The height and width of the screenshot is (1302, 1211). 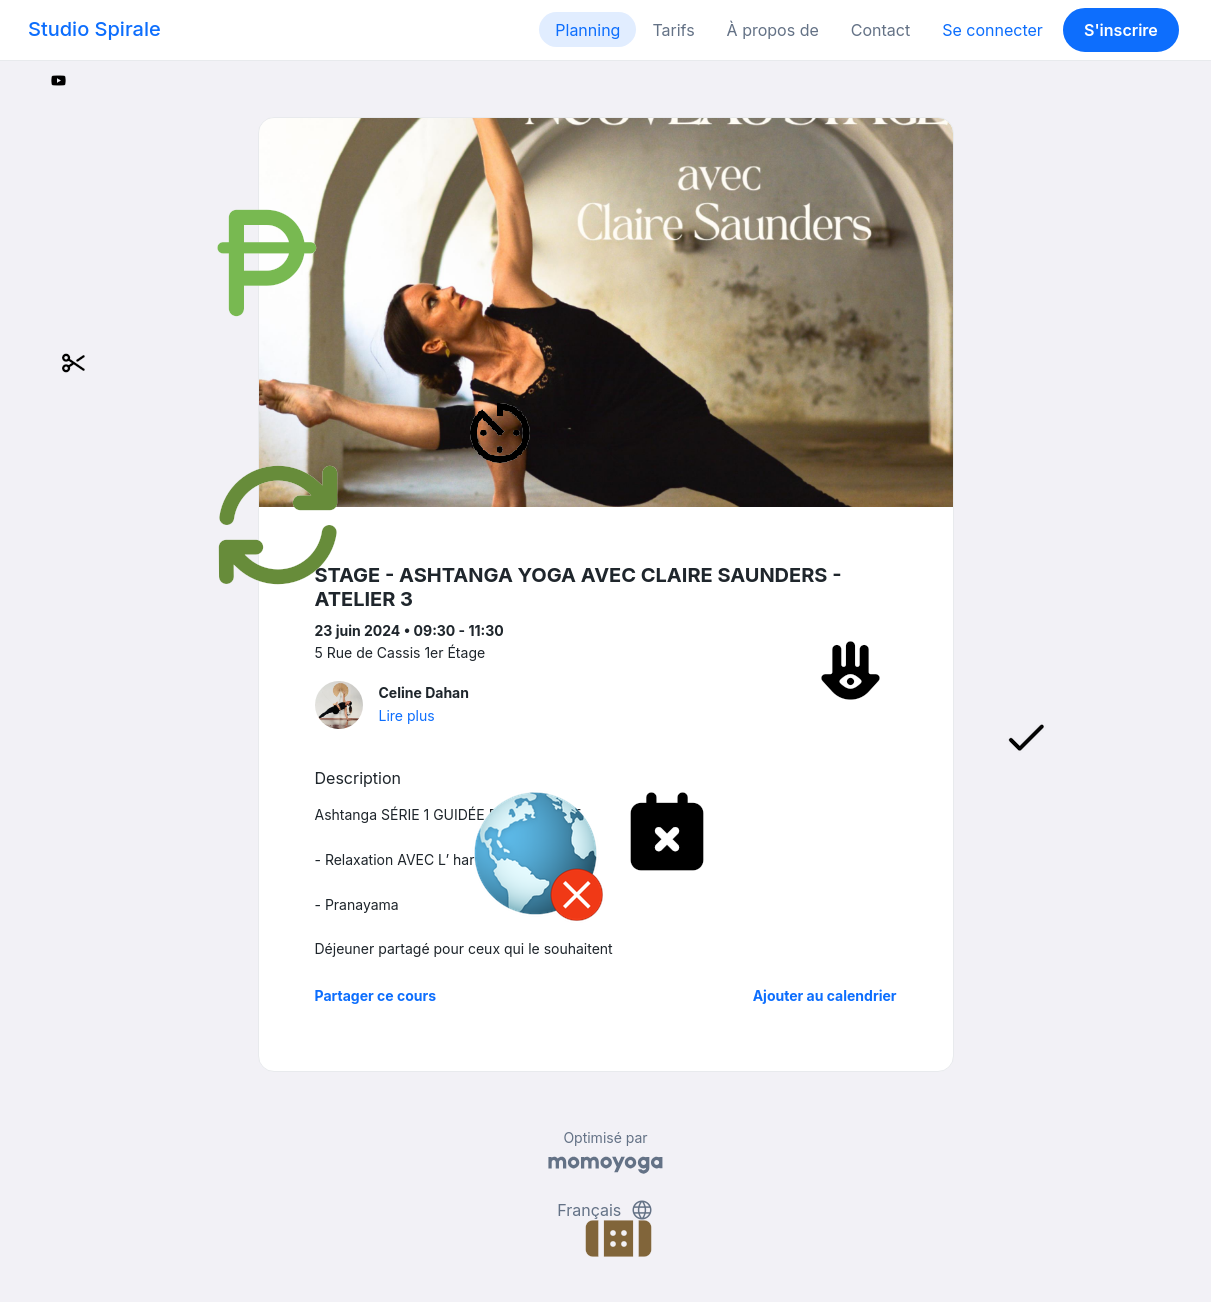 What do you see at coordinates (850, 670) in the screenshot?
I see `hamsa hand symbol for protection or spirituality` at bounding box center [850, 670].